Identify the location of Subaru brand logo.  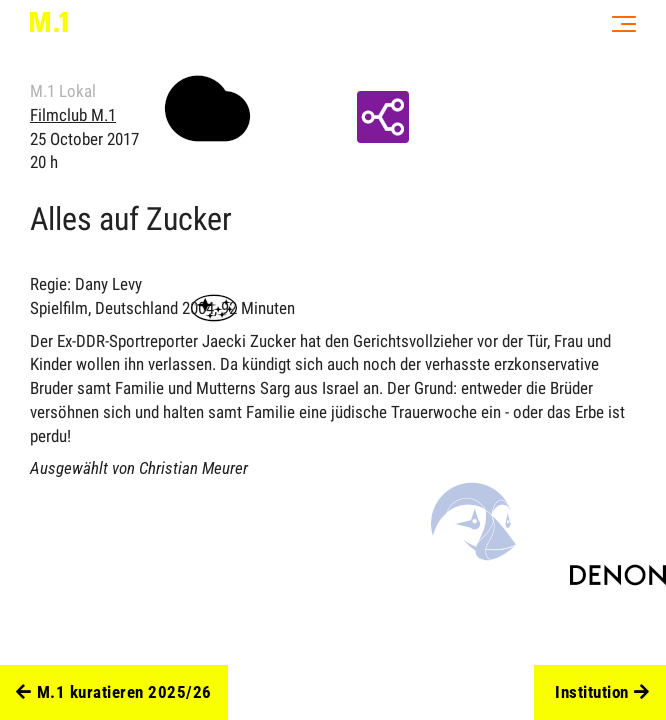
(214, 308).